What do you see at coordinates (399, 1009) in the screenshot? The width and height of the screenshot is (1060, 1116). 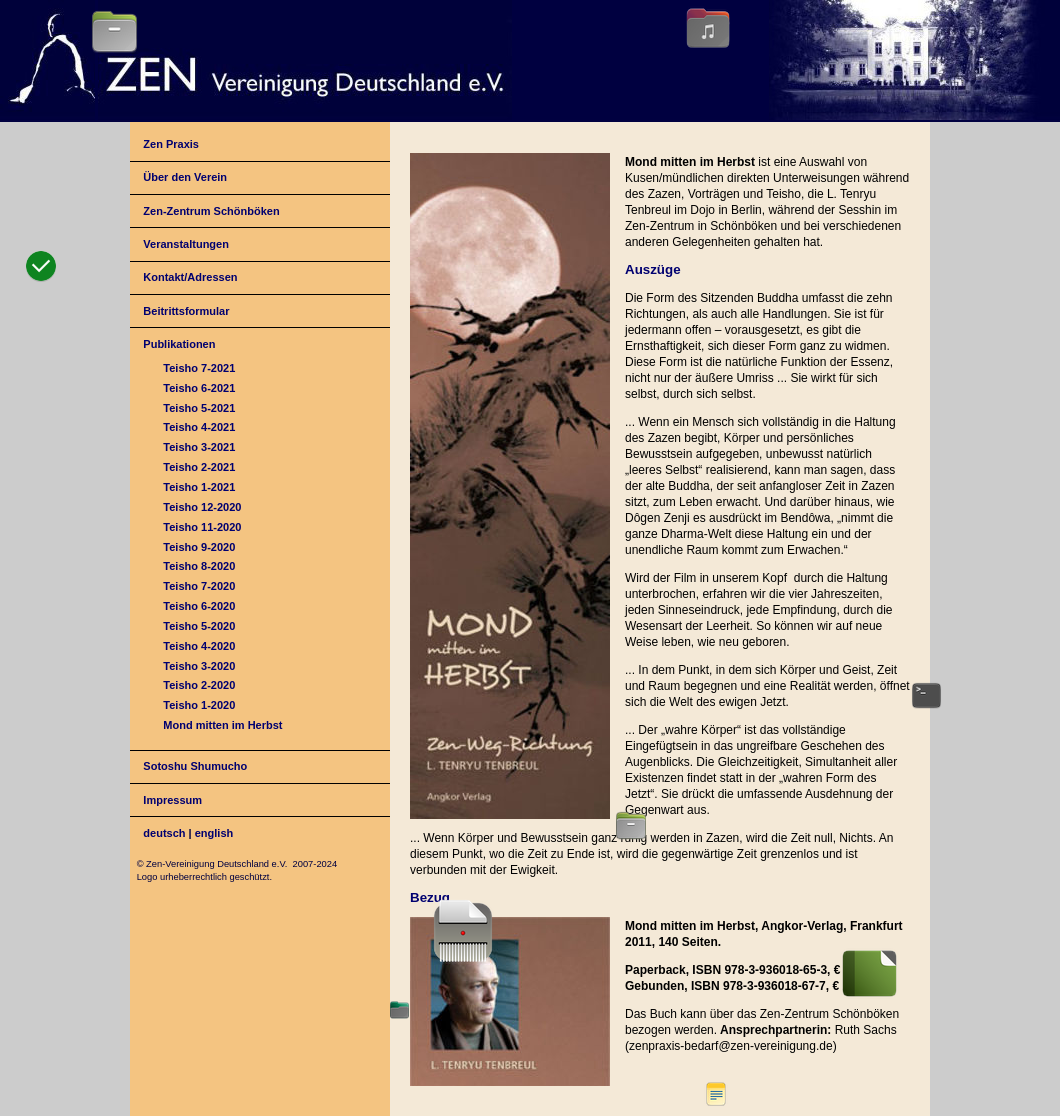 I see `open folder containing files` at bounding box center [399, 1009].